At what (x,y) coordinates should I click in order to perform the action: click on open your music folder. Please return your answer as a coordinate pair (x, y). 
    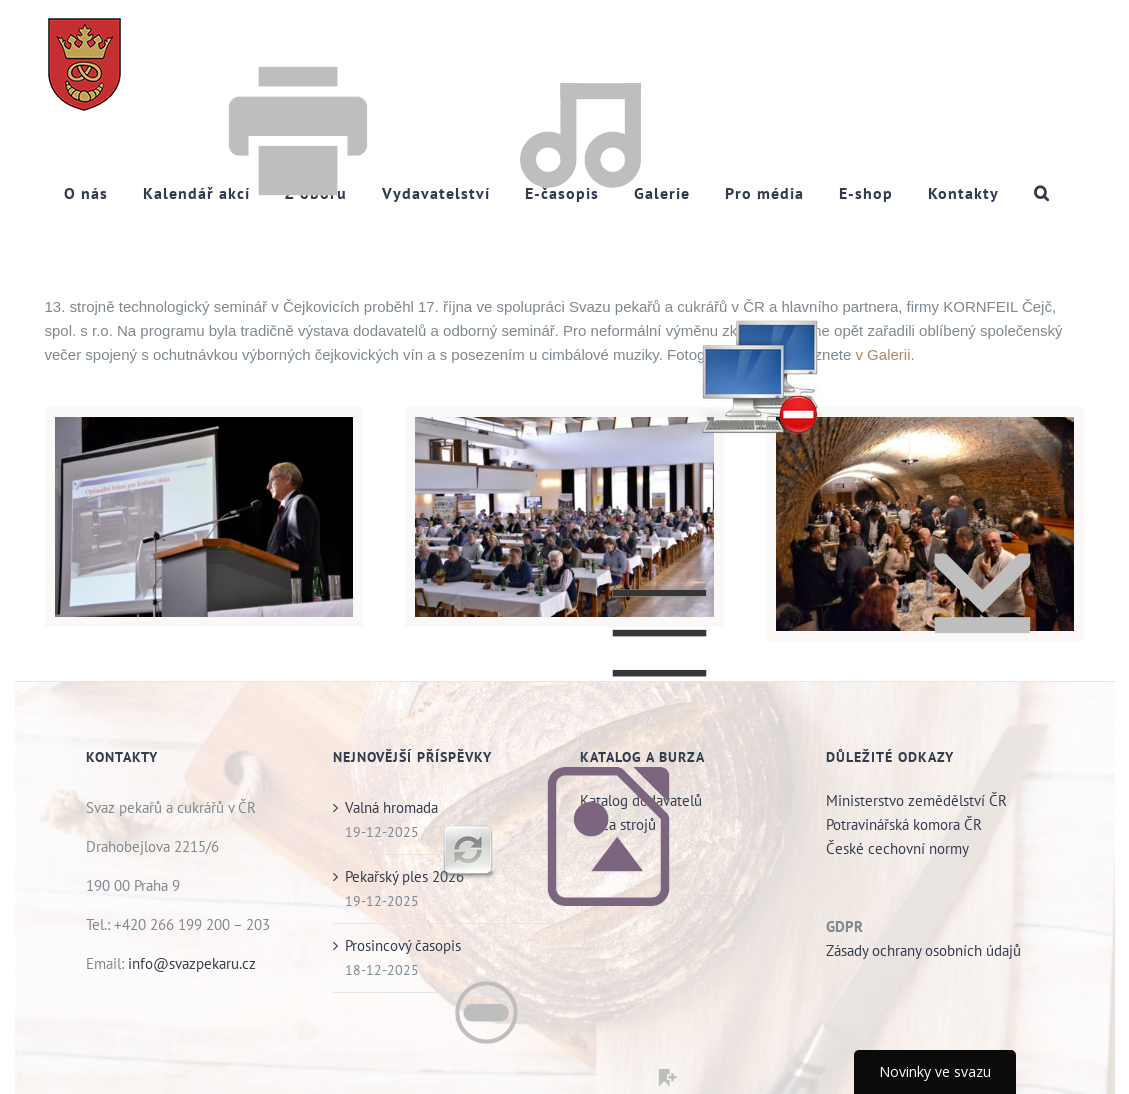
    Looking at the image, I should click on (584, 131).